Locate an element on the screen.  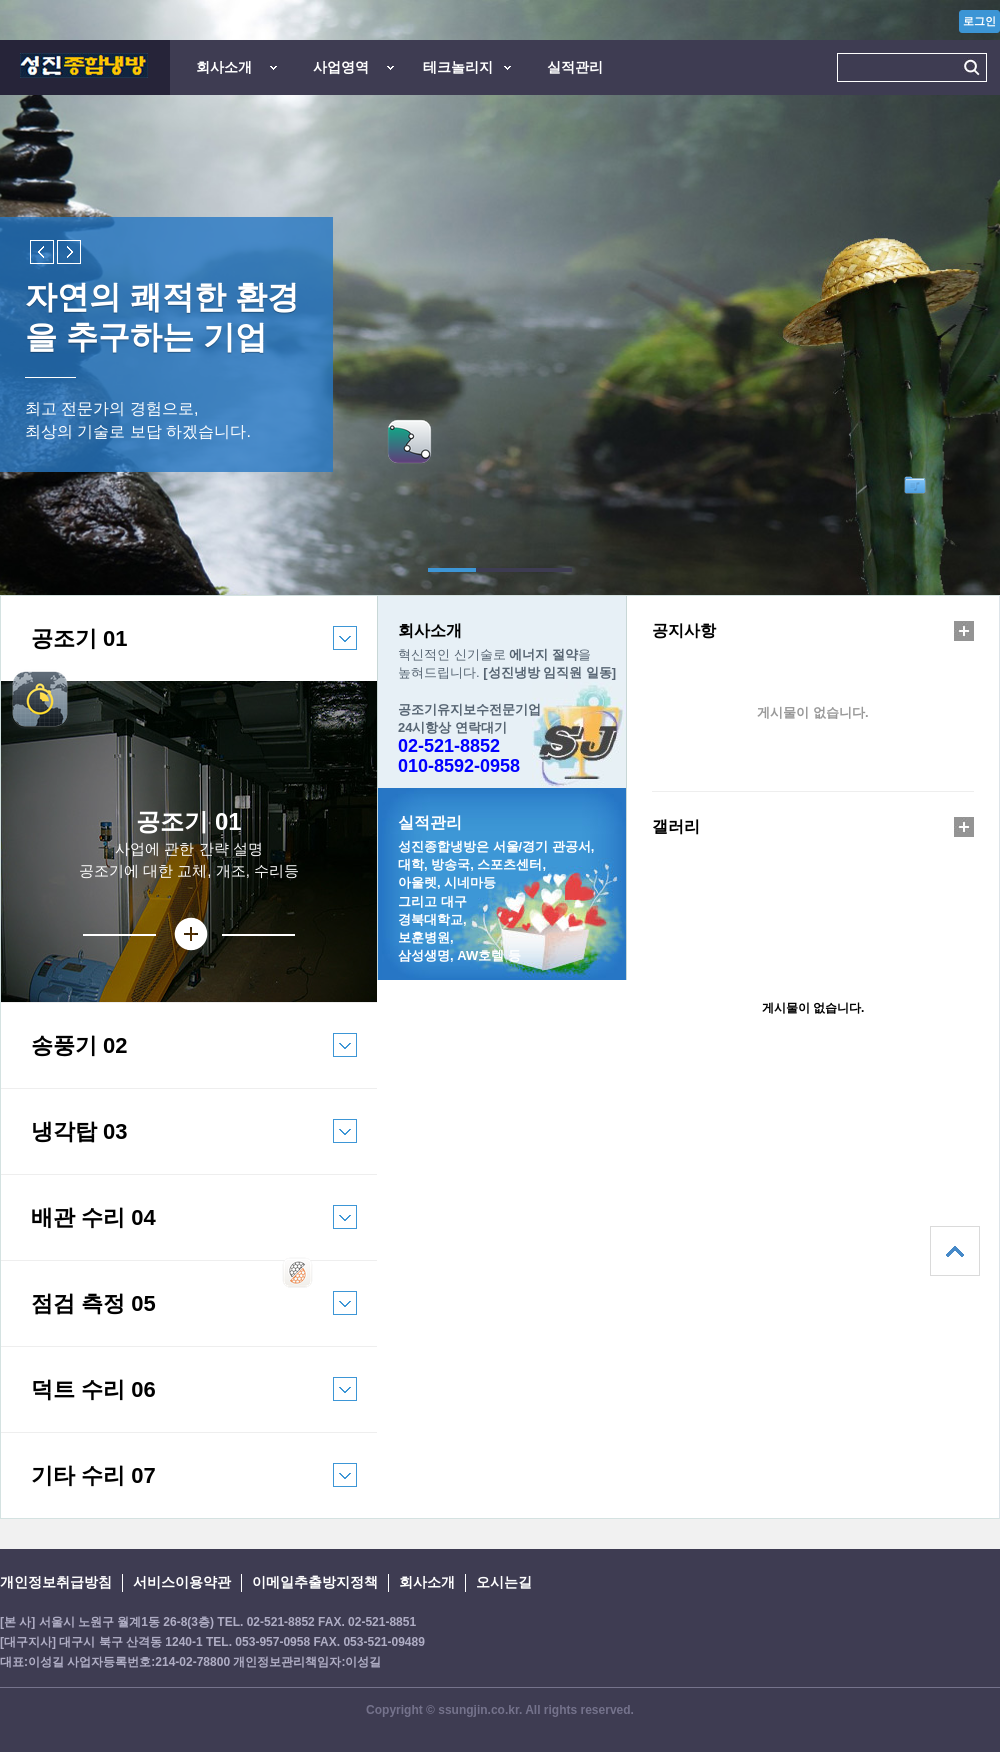
open karbon vector graphics application is located at coordinates (409, 441).